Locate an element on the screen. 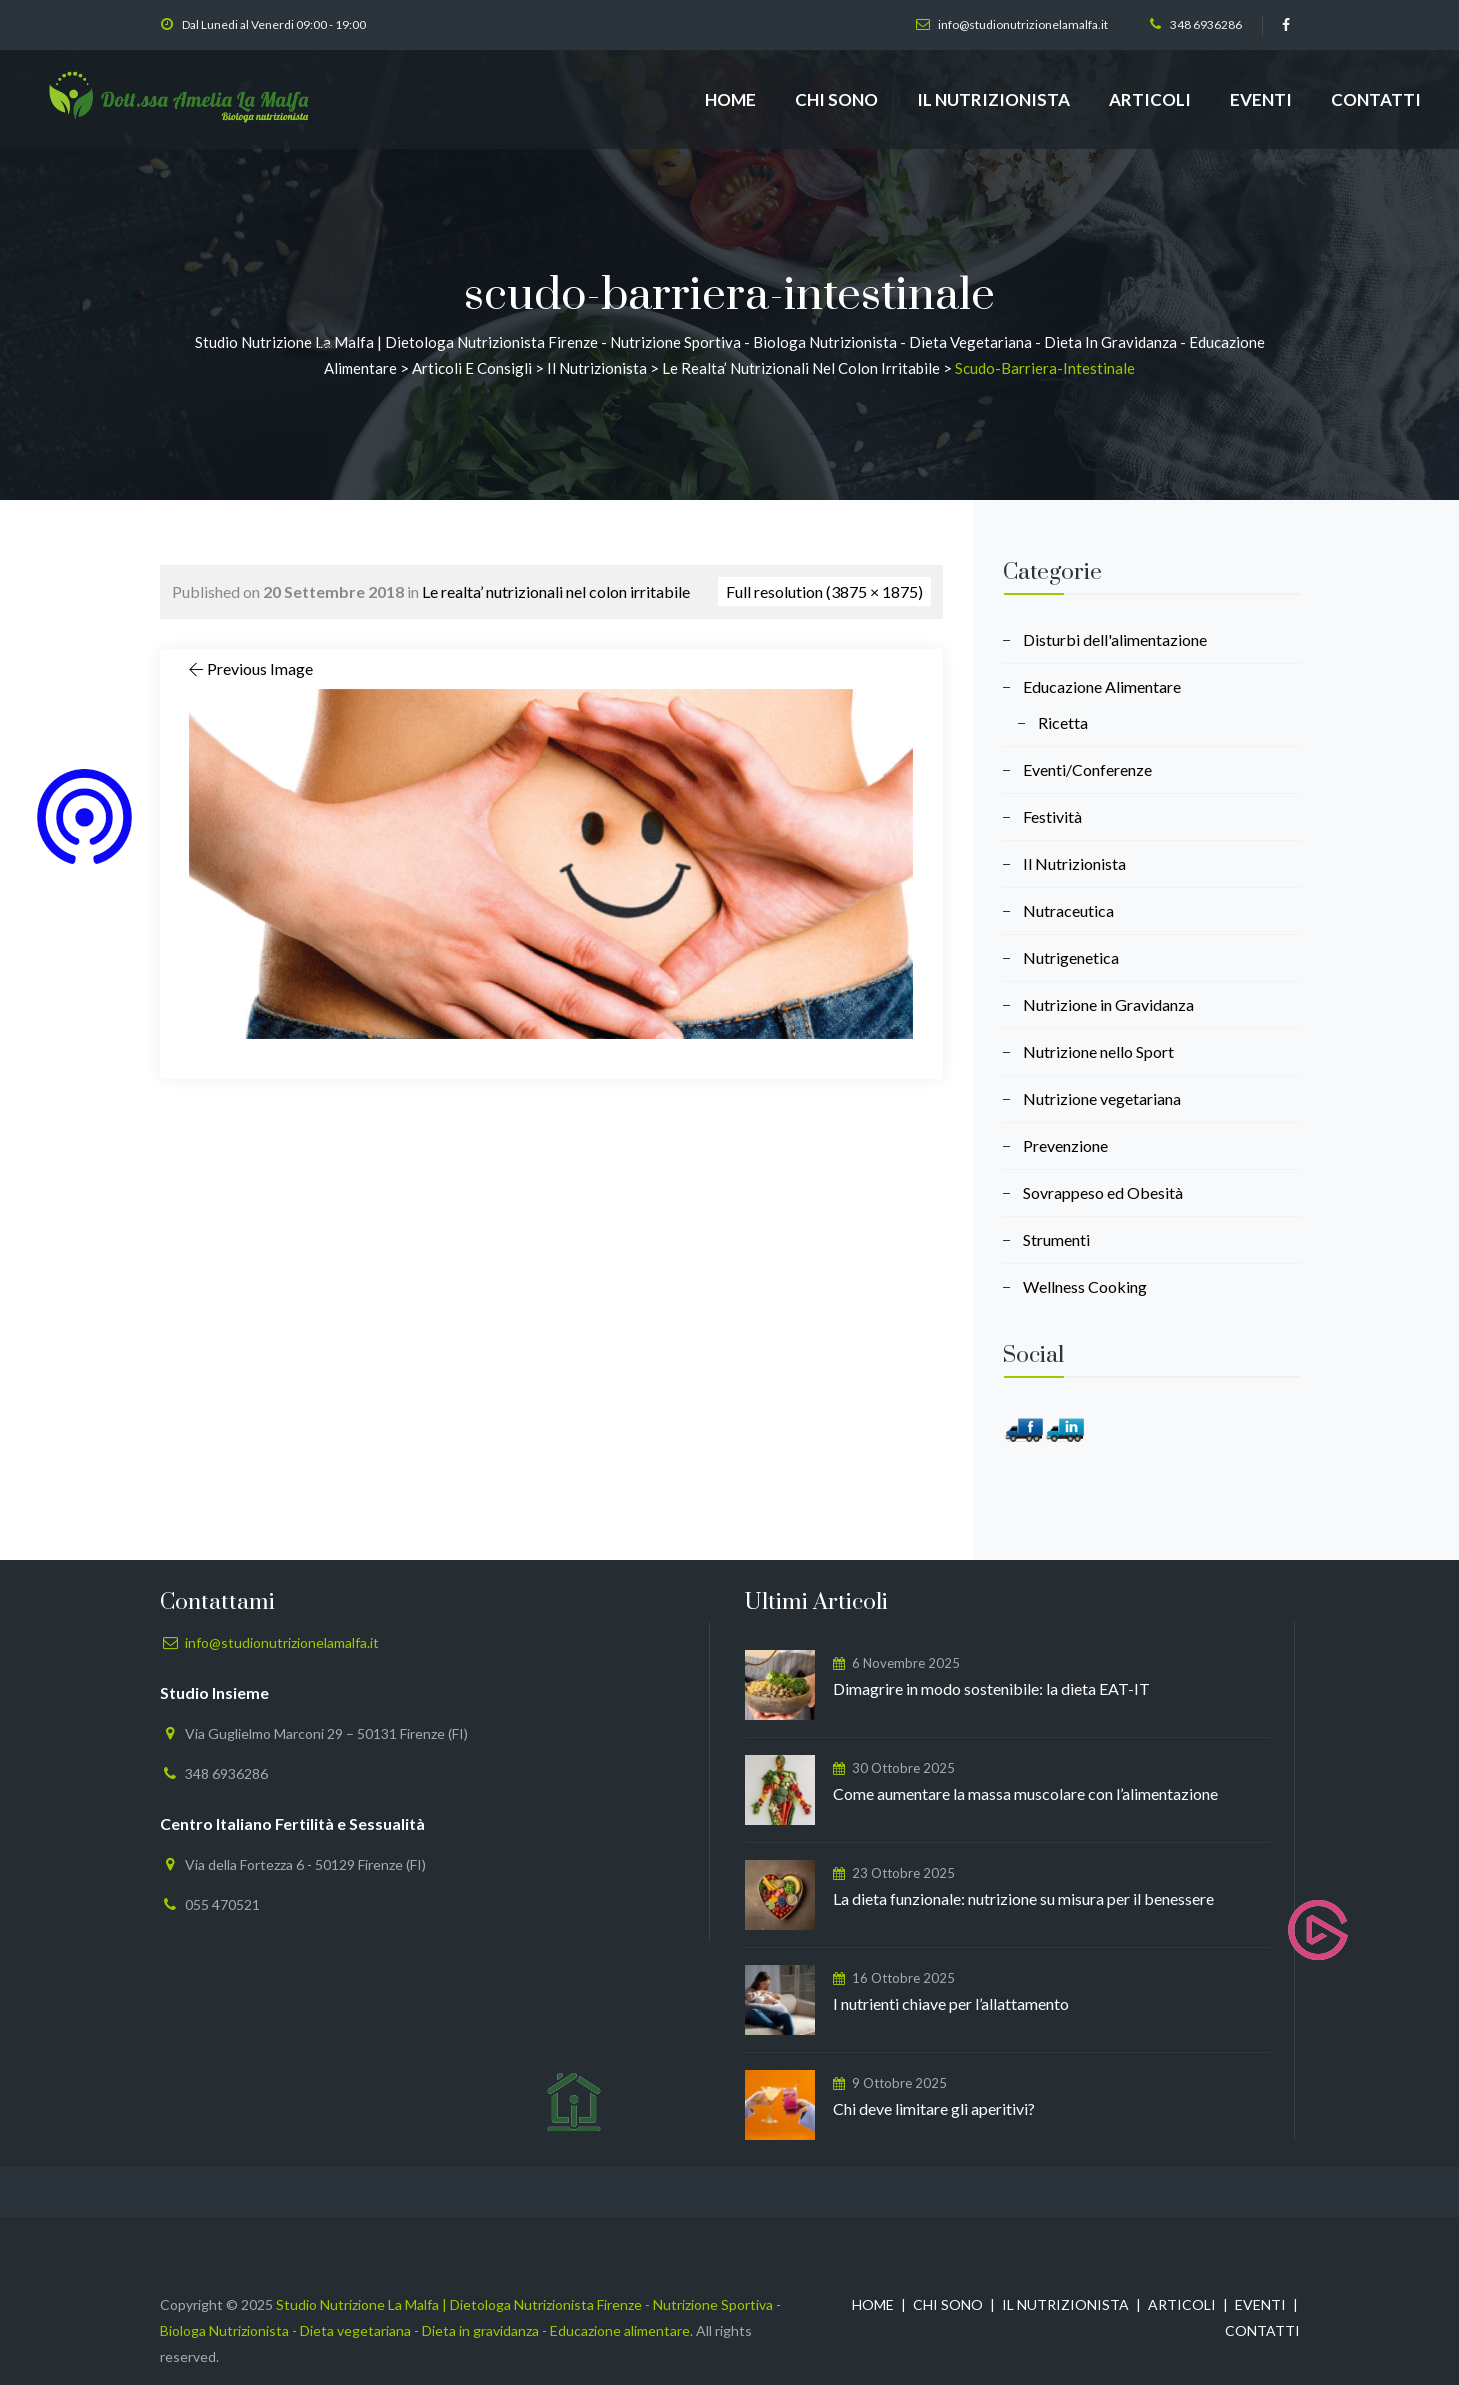 The width and height of the screenshot is (1459, 2385). tqdm python progress bar library logo is located at coordinates (84, 816).